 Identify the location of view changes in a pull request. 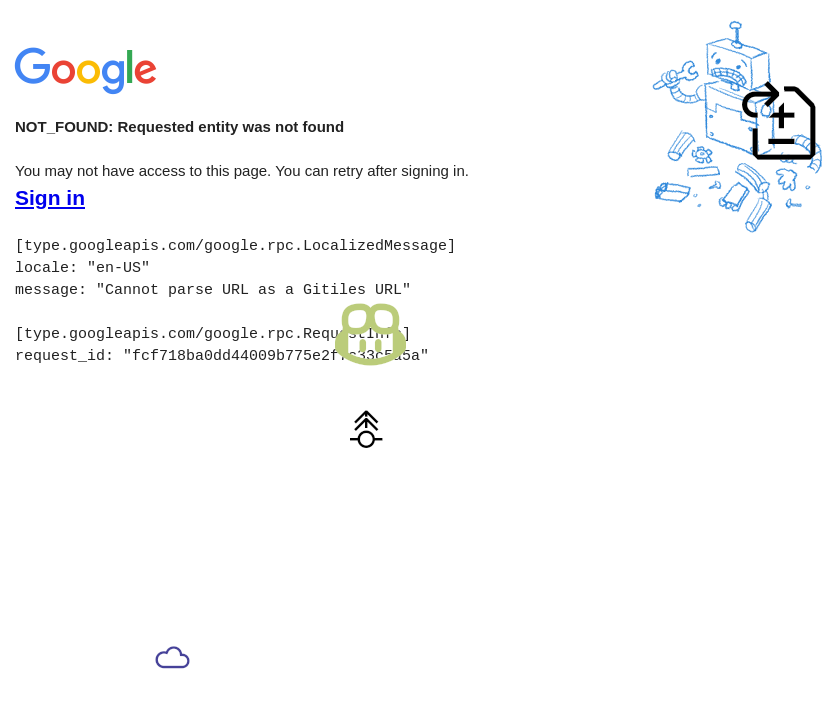
(784, 123).